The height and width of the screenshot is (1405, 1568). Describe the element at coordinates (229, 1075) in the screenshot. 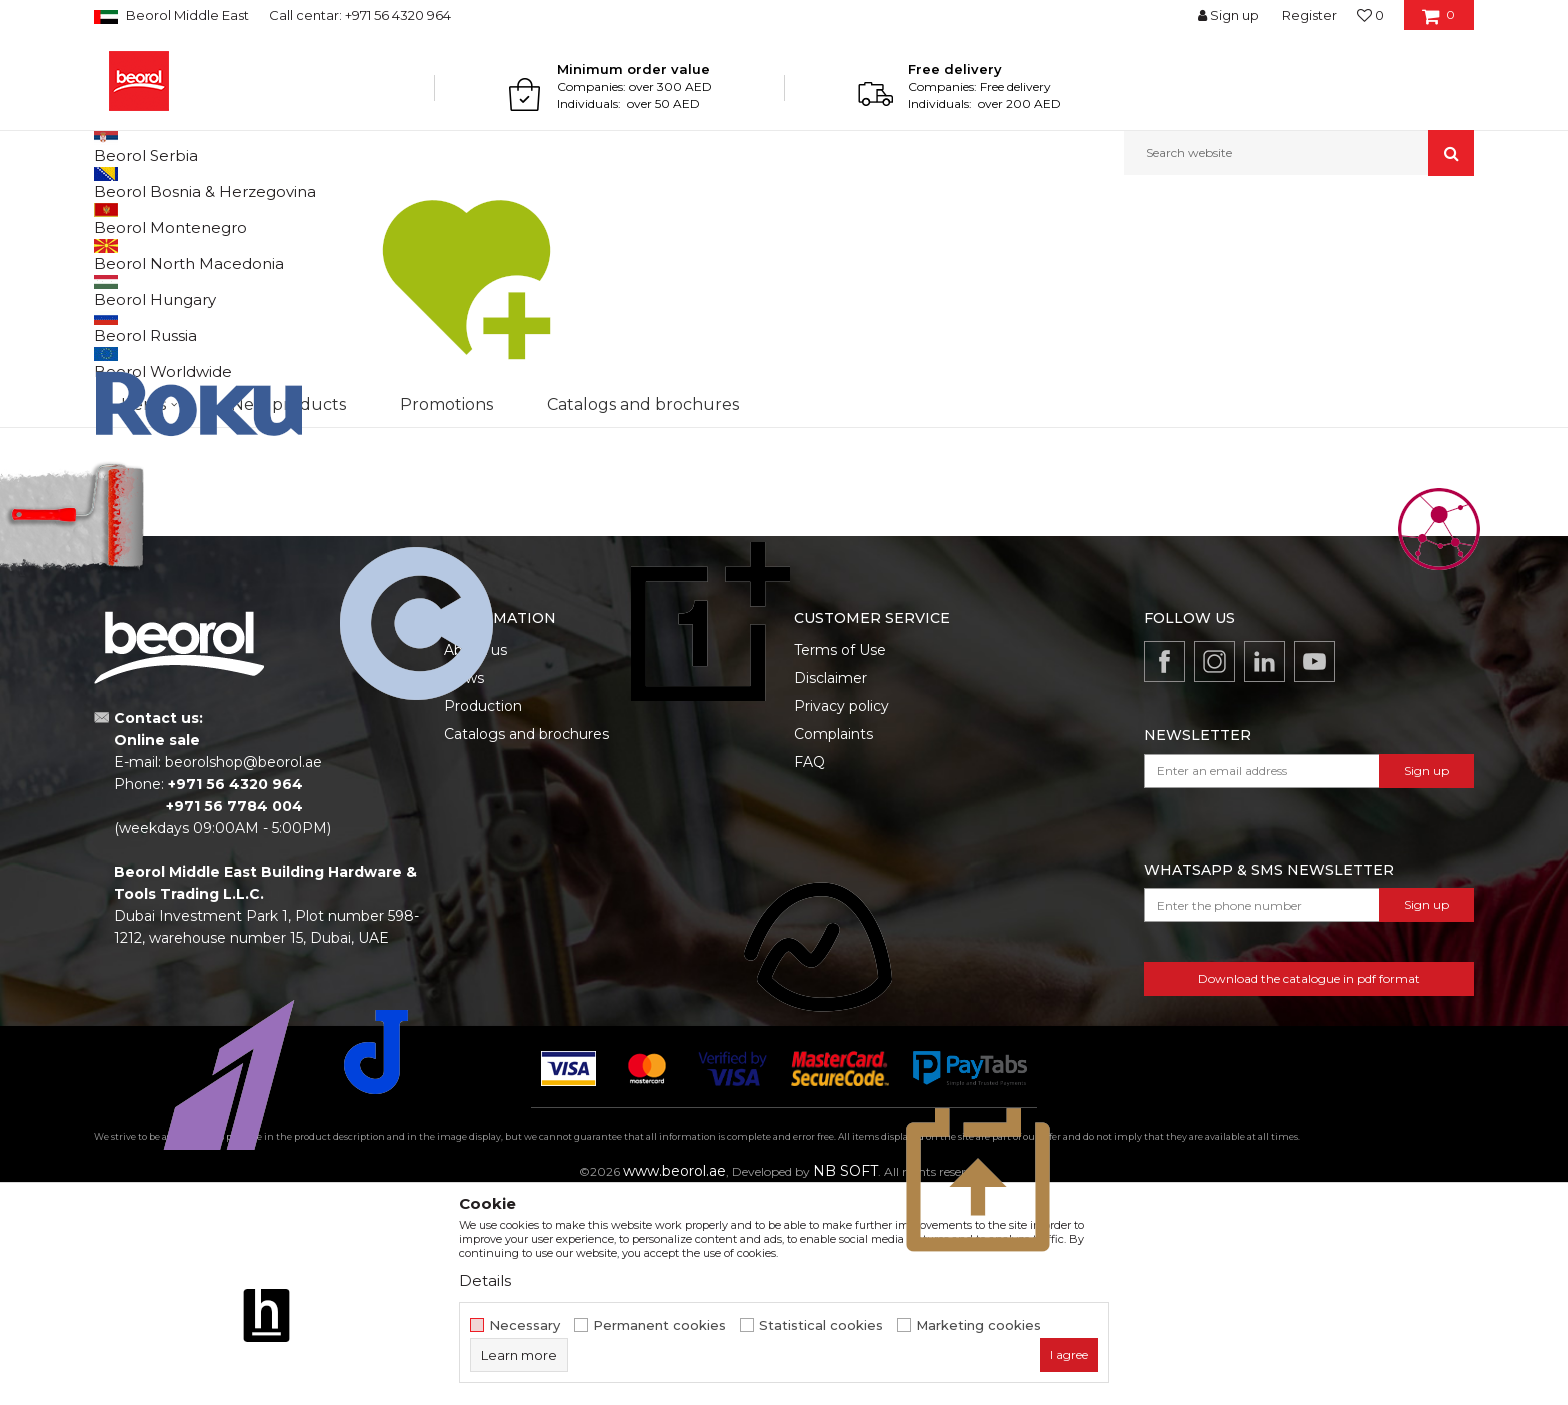

I see `razorpay payment gateway logo` at that location.